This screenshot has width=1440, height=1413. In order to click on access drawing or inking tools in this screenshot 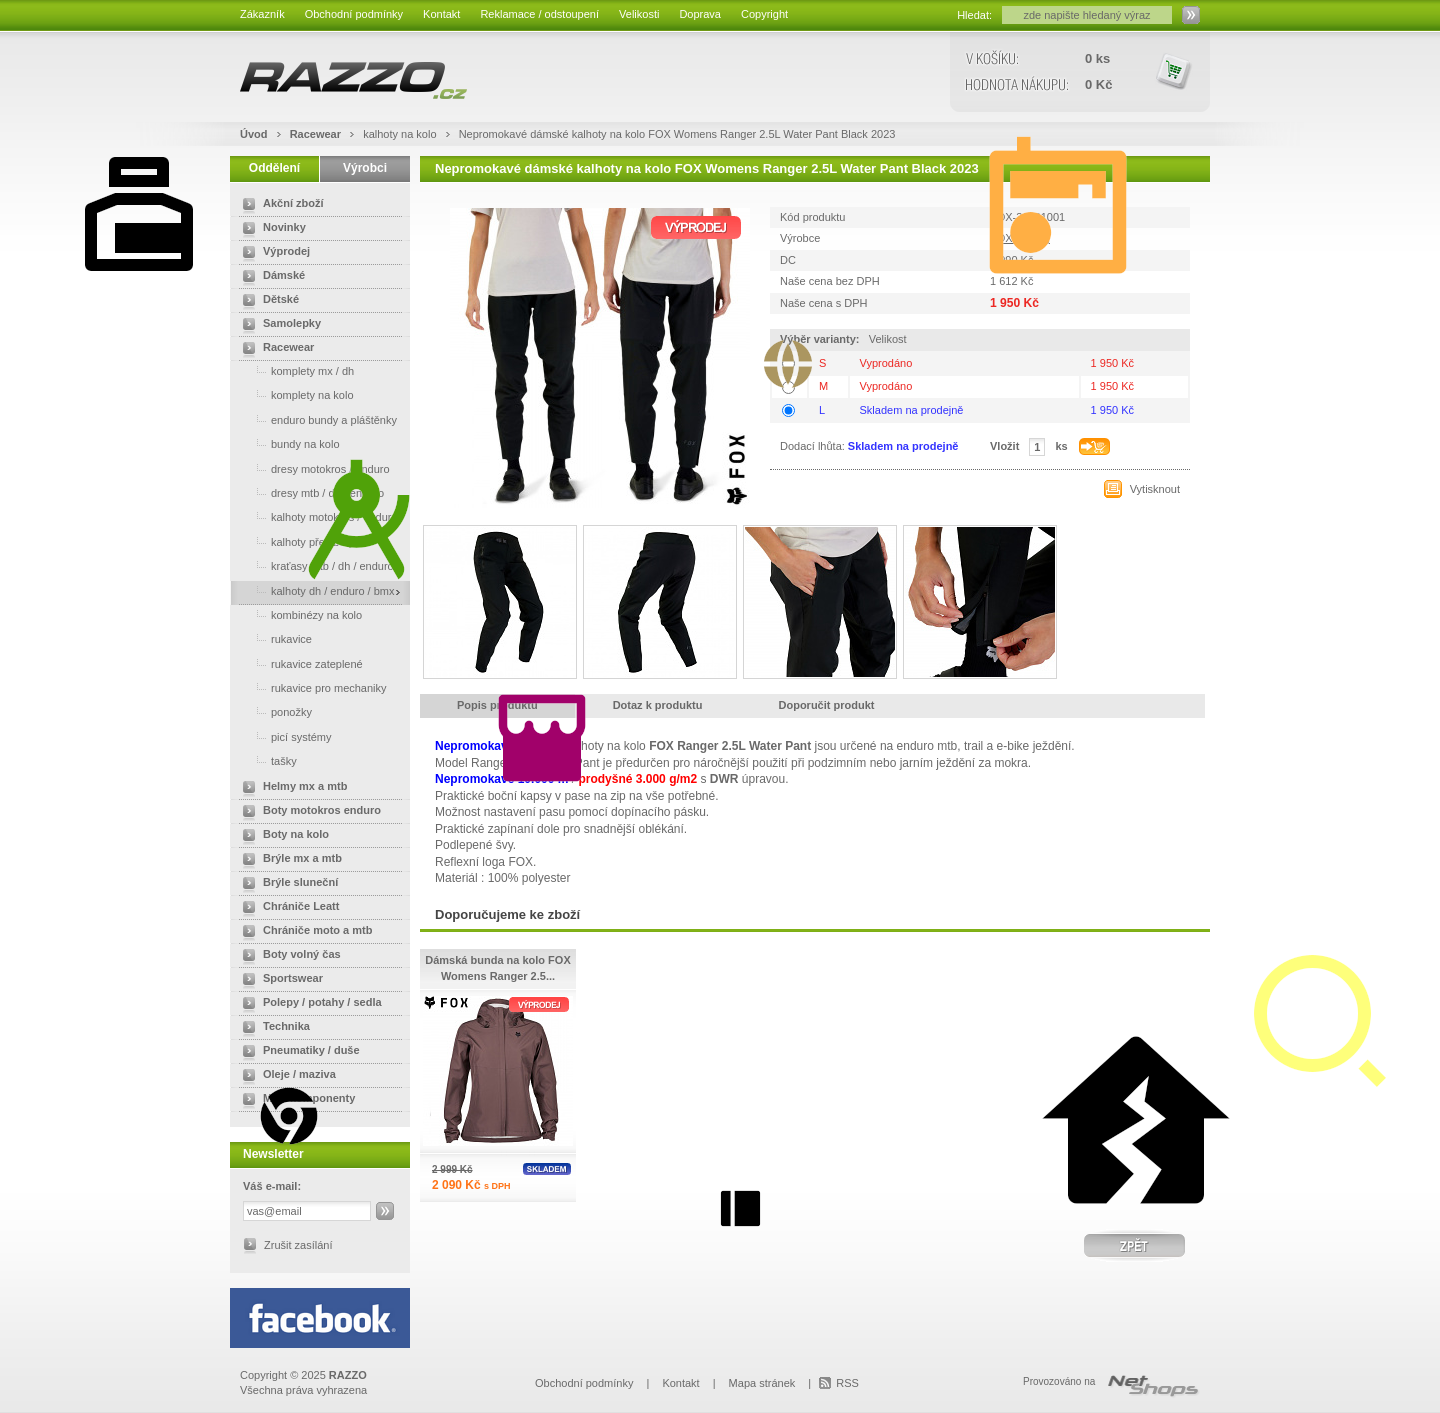, I will do `click(139, 211)`.